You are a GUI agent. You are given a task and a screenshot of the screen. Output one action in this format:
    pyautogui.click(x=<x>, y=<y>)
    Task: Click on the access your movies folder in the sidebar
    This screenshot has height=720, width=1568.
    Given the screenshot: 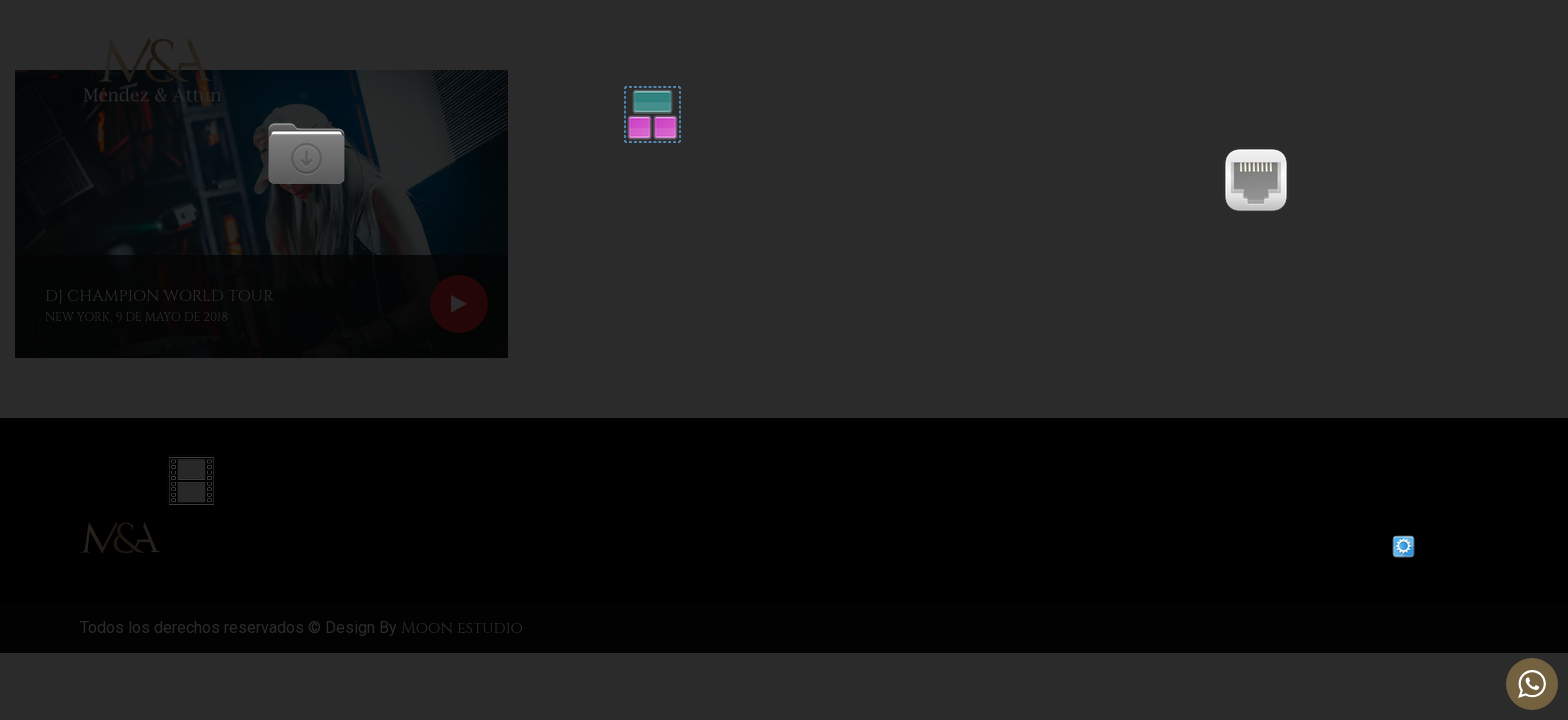 What is the action you would take?
    pyautogui.click(x=191, y=480)
    